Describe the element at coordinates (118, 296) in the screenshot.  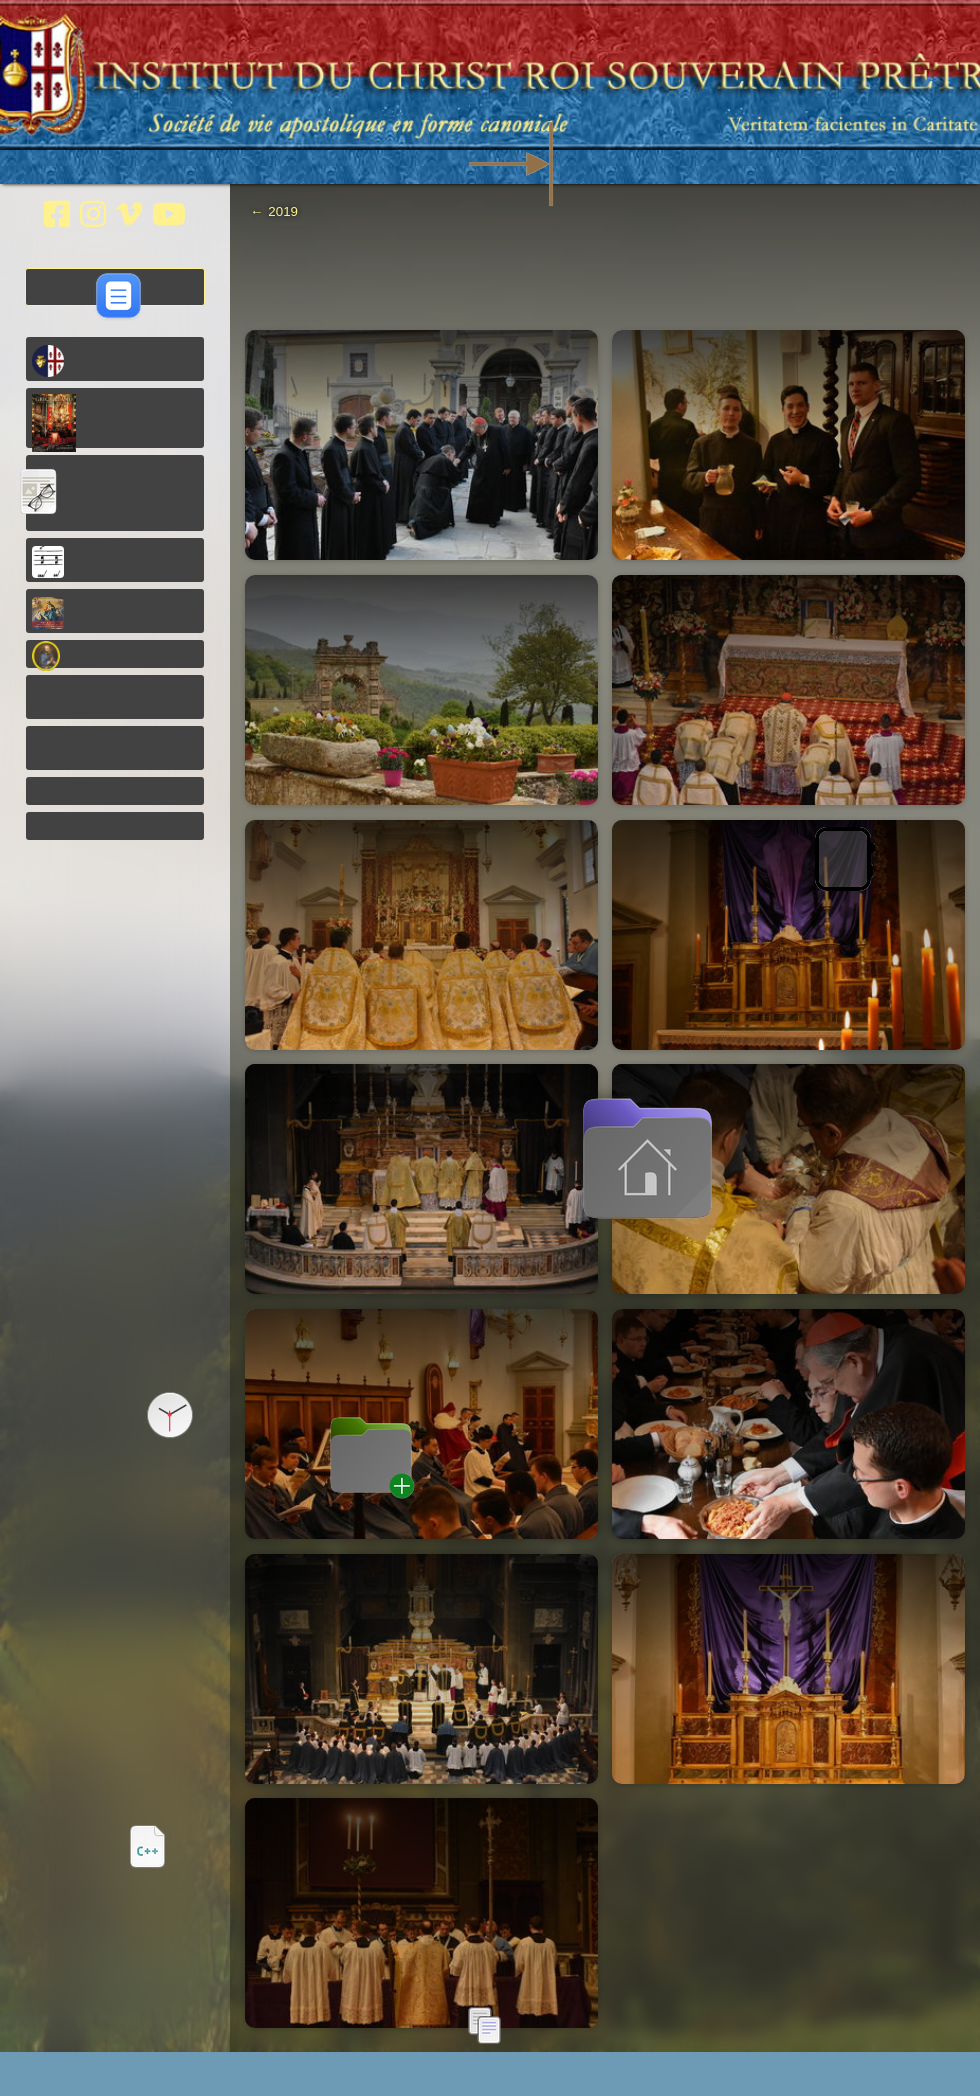
I see `open system actions or shortcuts settings` at that location.